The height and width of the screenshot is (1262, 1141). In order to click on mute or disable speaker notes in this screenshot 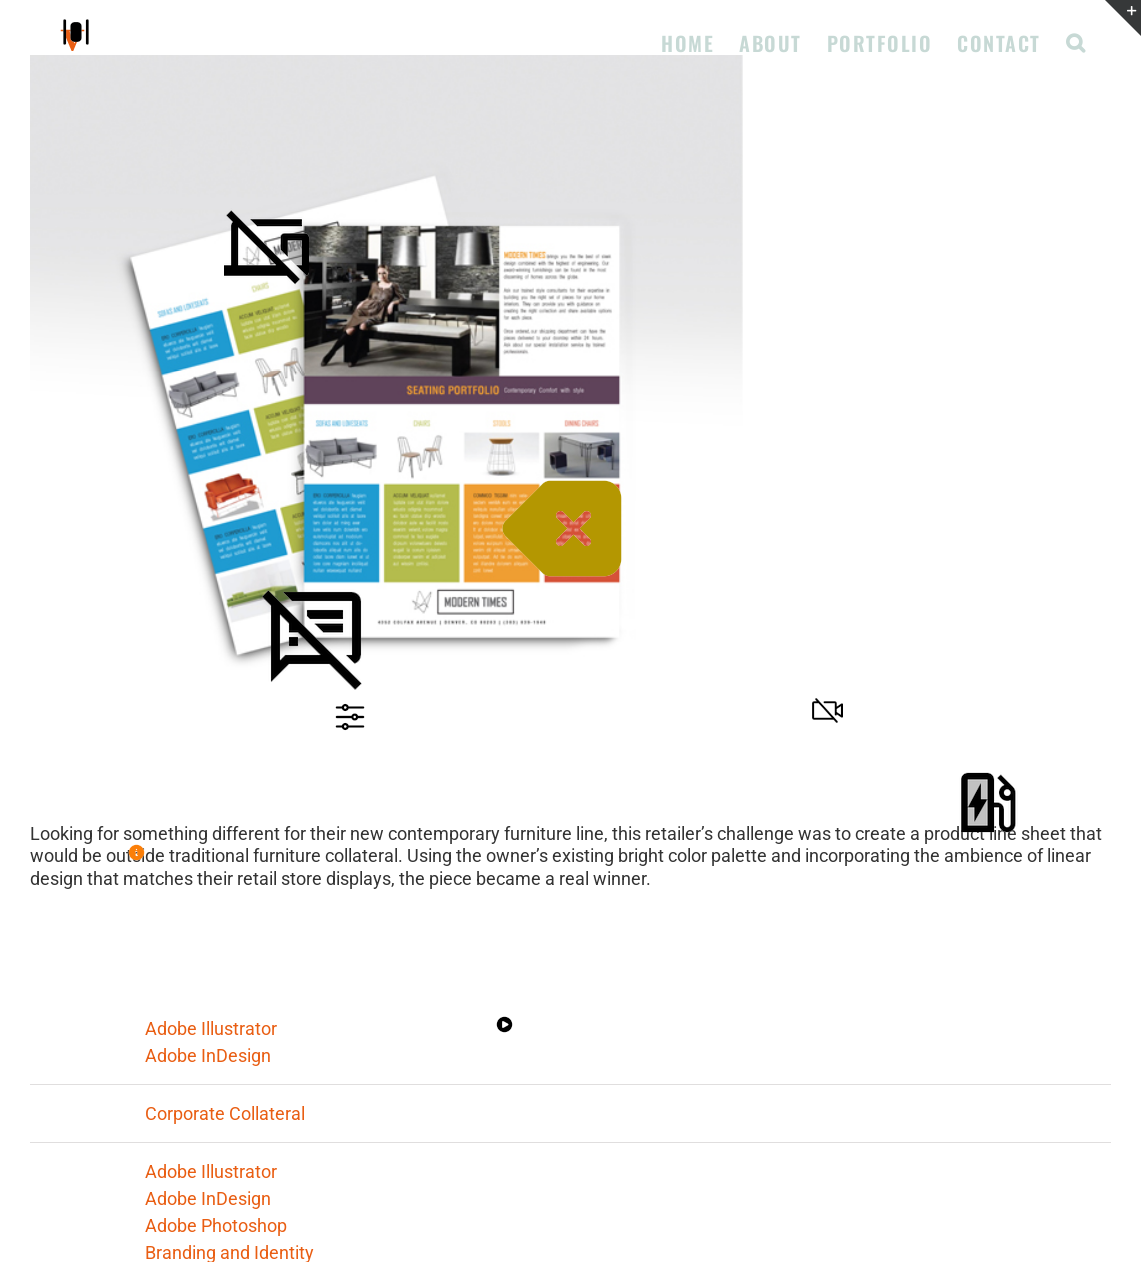, I will do `click(316, 637)`.